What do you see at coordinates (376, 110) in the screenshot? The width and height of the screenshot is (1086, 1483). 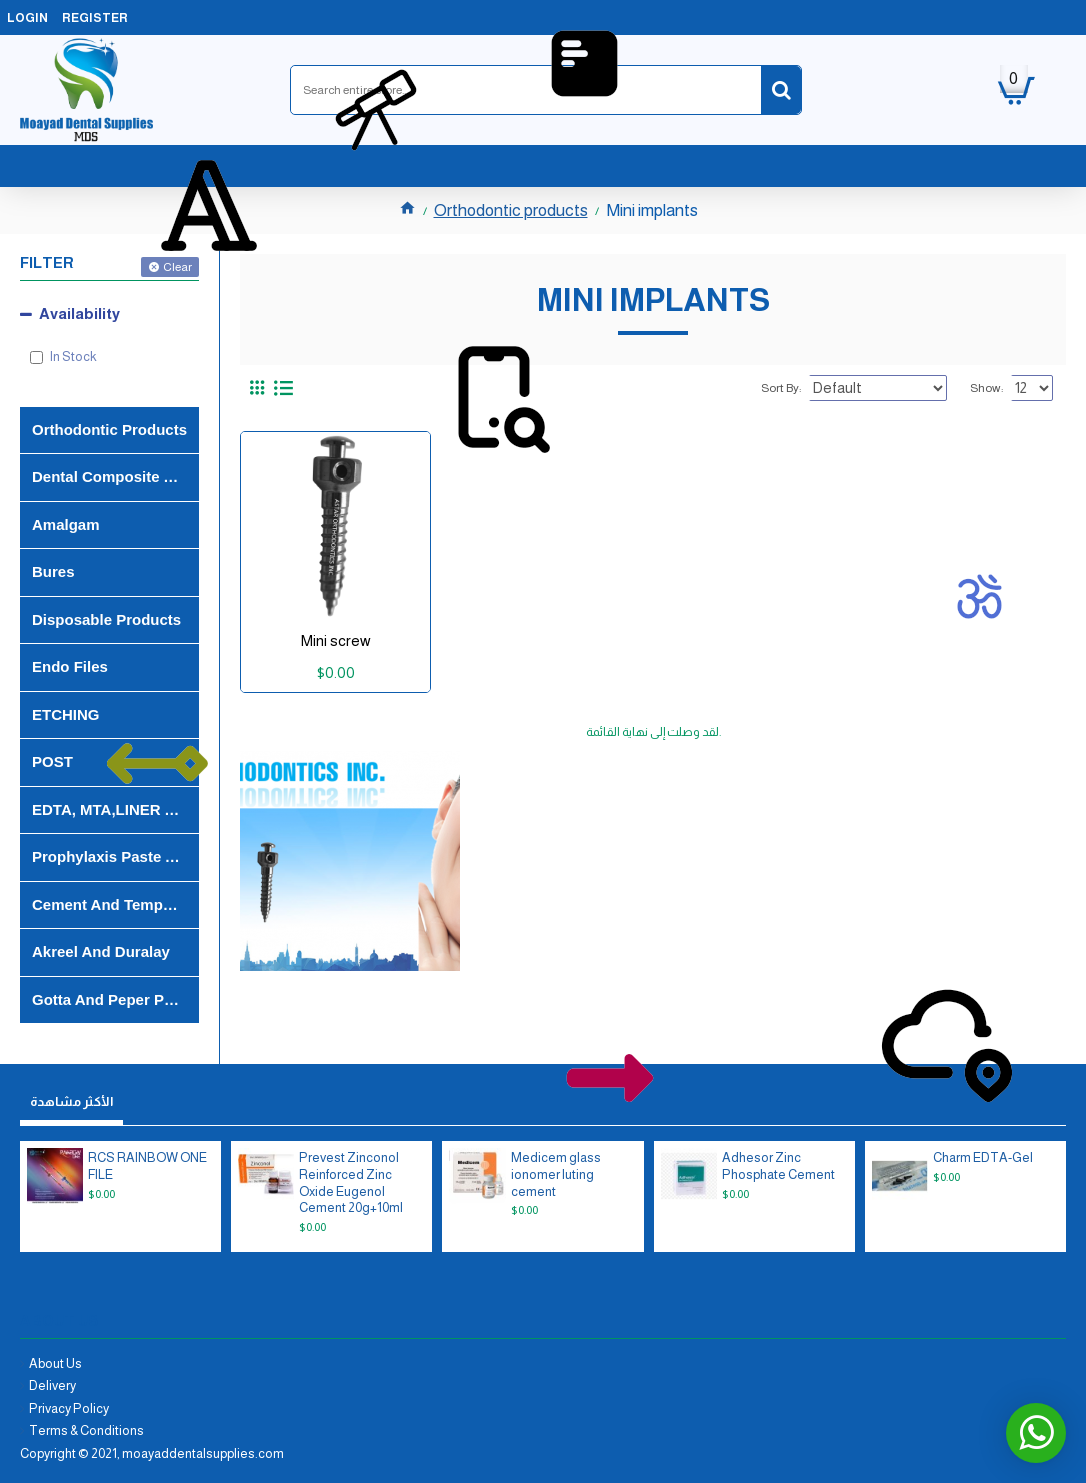 I see `explore or discover new content` at bounding box center [376, 110].